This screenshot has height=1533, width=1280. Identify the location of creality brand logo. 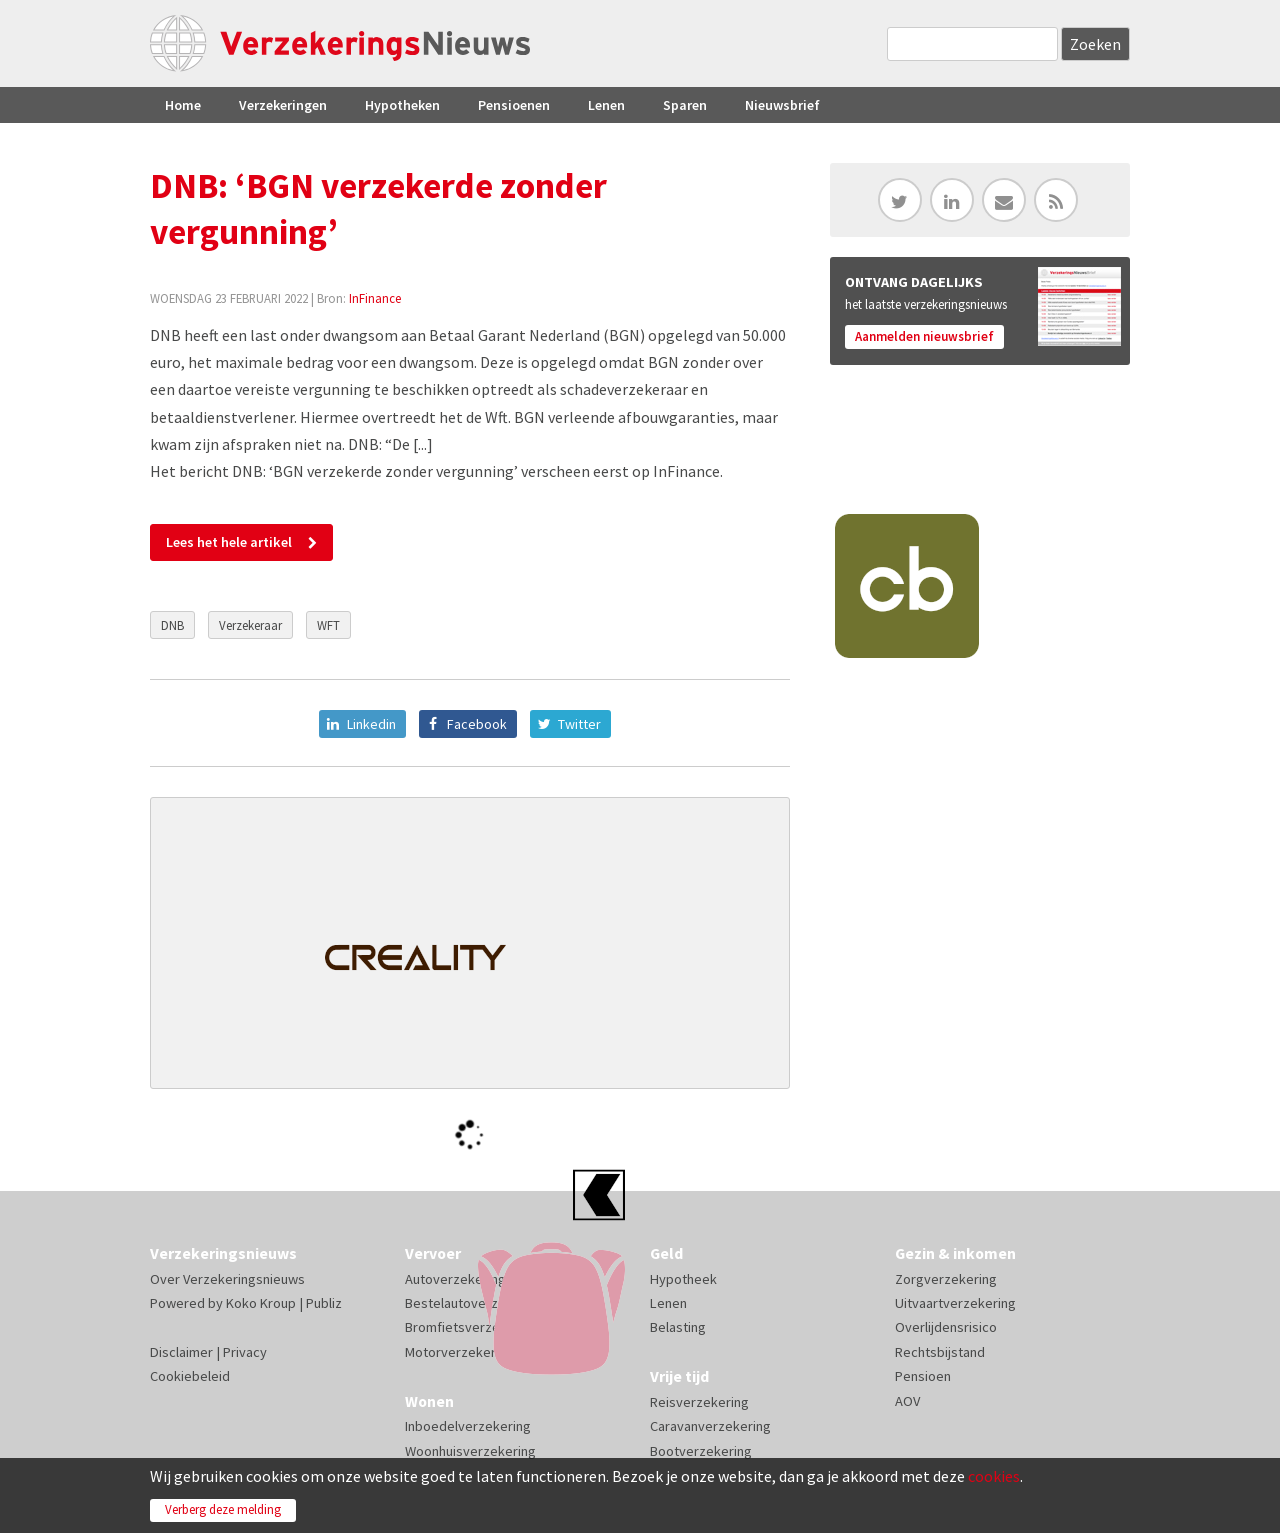
(415, 957).